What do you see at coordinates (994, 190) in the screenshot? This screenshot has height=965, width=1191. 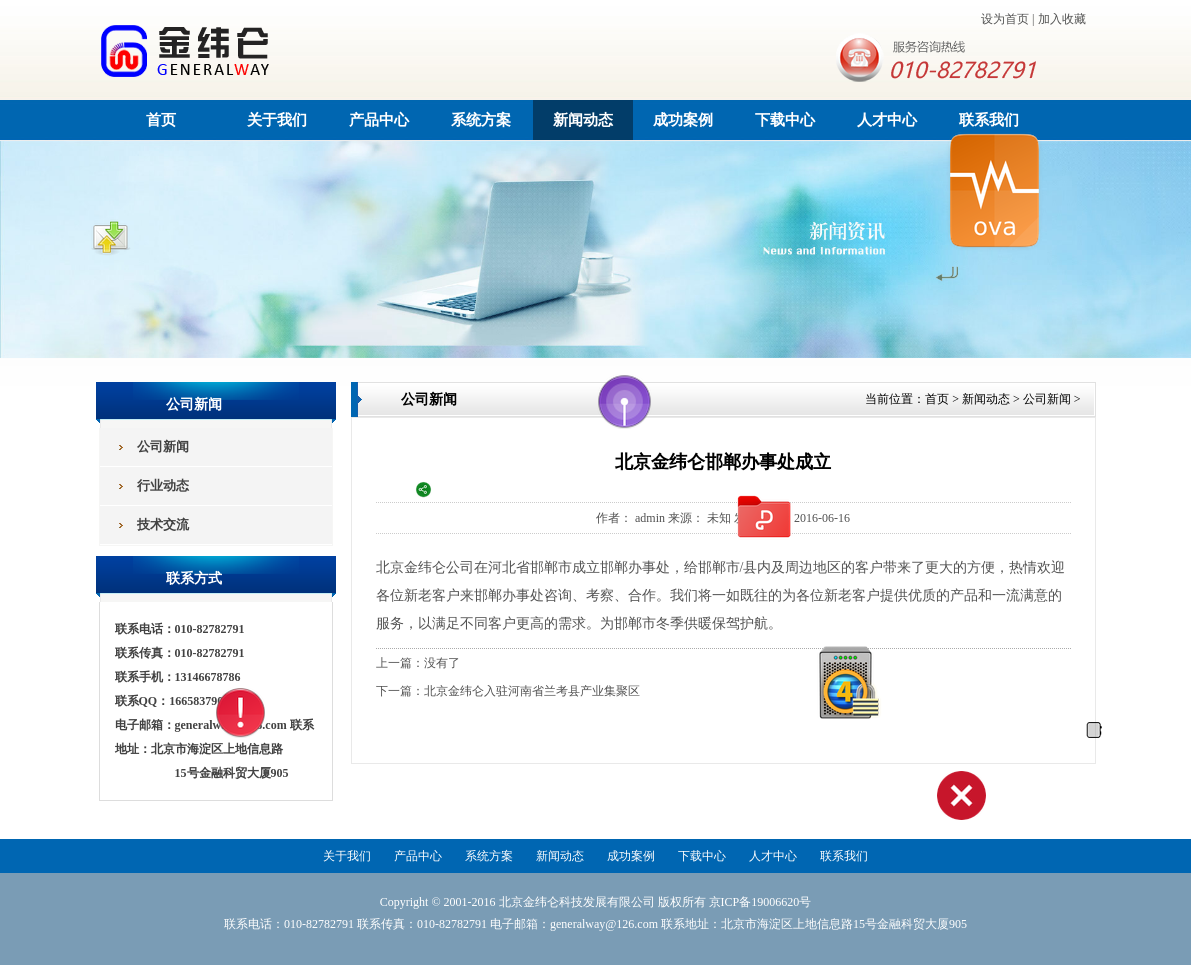 I see `a VirtualBox appliance file (.ova format)` at bounding box center [994, 190].